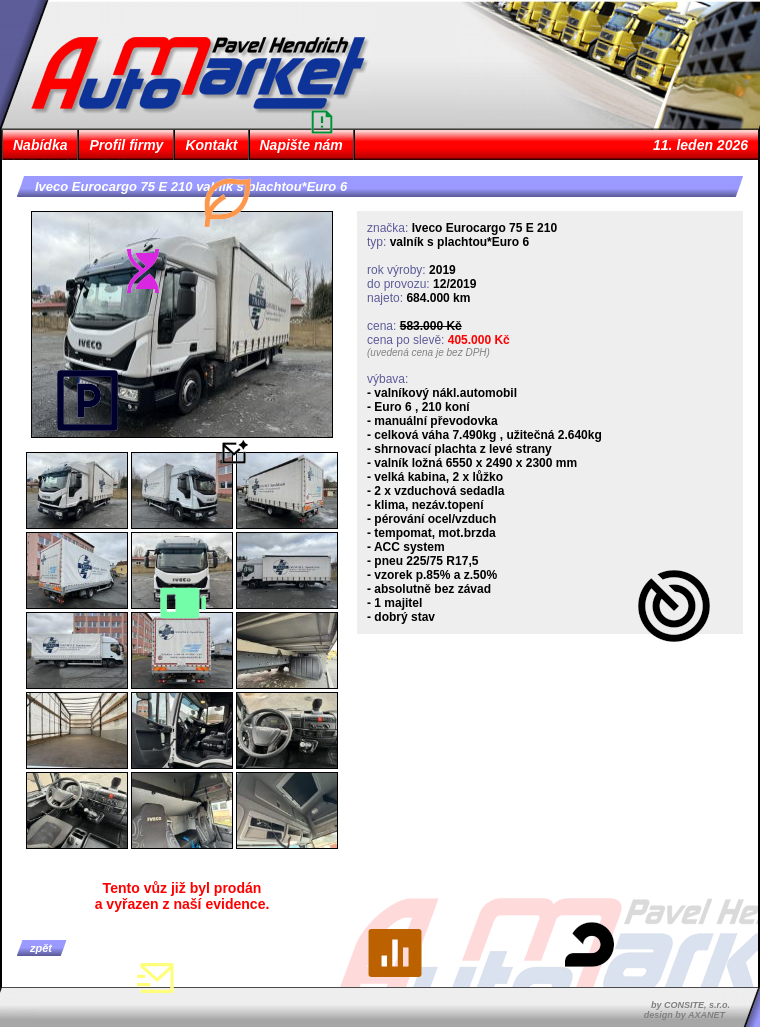 This screenshot has height=1027, width=760. Describe the element at coordinates (143, 271) in the screenshot. I see `access genetic or DNA-related information` at that location.